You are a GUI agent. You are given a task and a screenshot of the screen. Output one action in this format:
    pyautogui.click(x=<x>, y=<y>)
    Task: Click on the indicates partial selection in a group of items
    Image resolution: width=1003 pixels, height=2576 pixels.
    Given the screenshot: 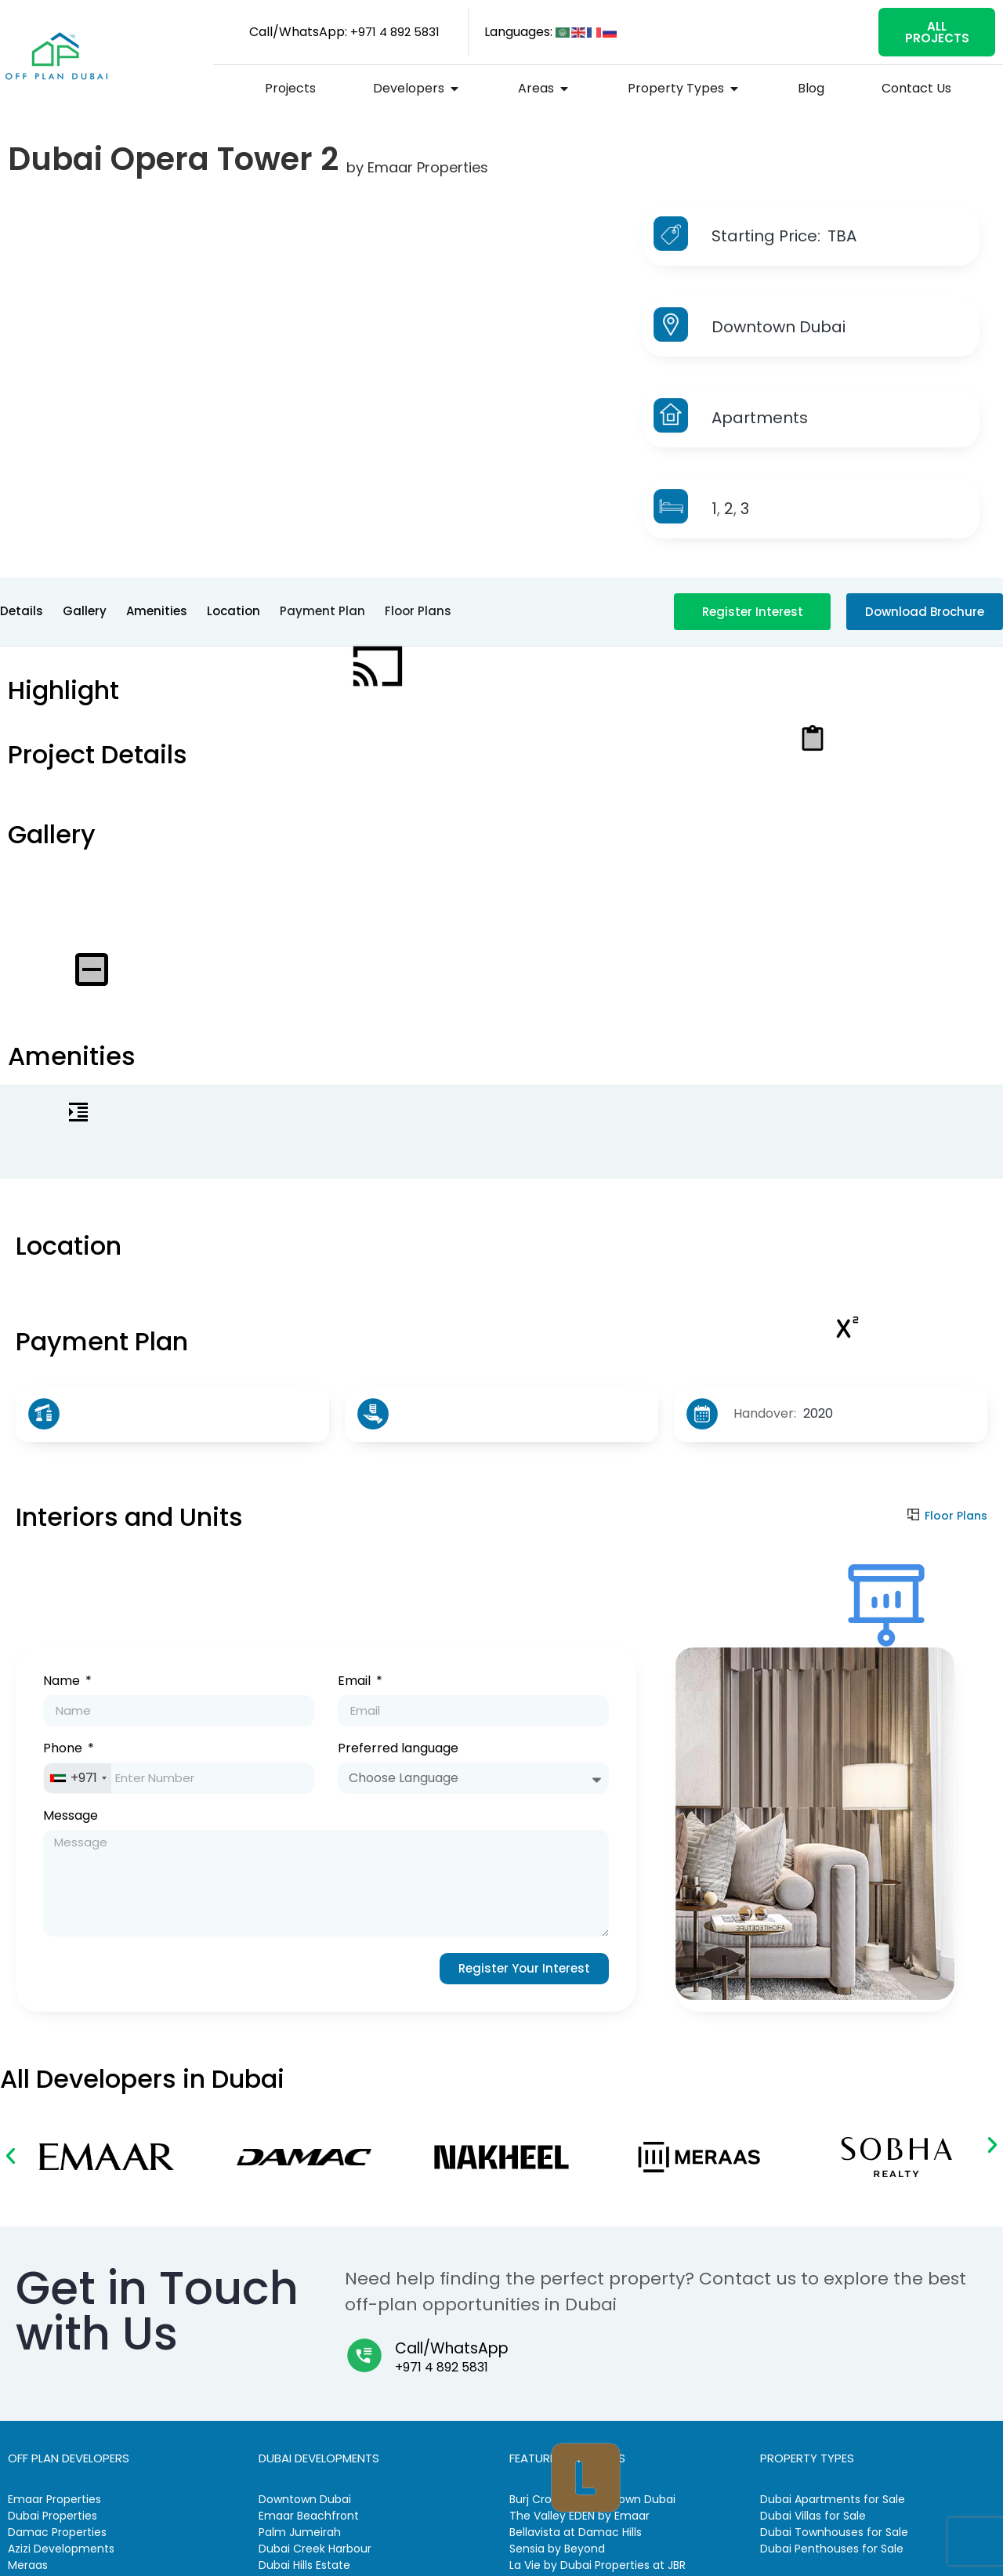 What is the action you would take?
    pyautogui.click(x=92, y=969)
    